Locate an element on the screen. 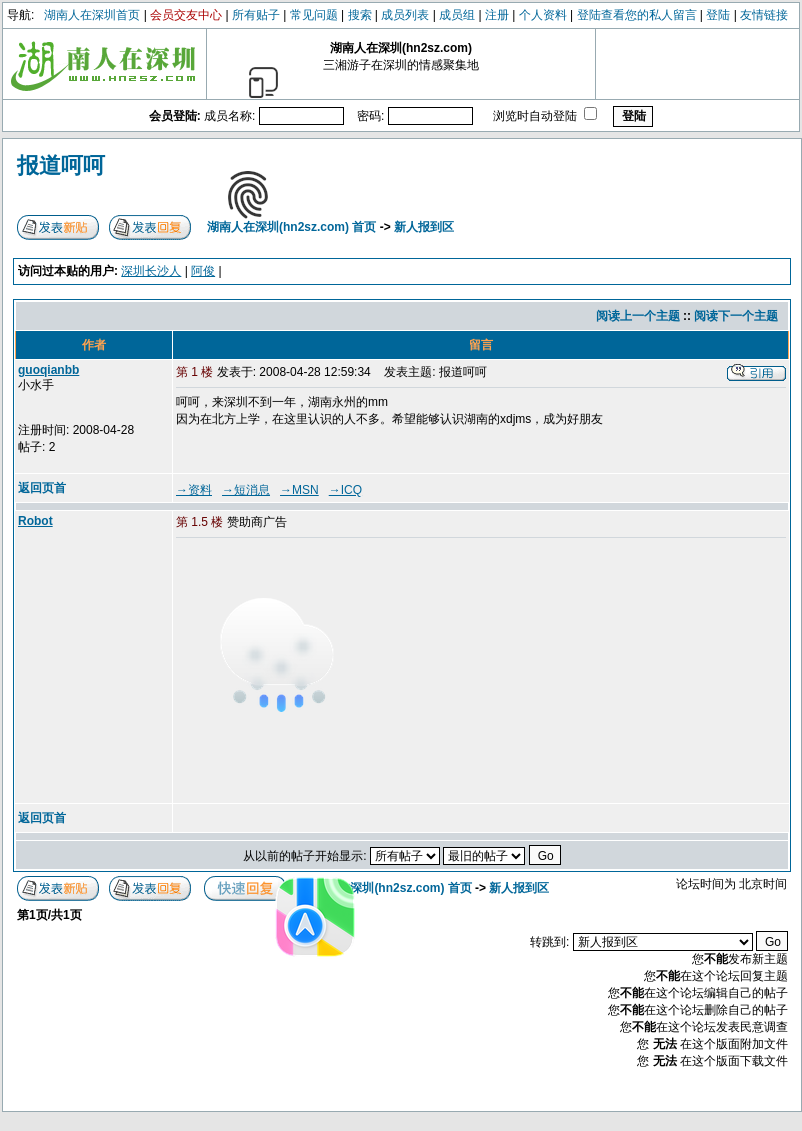 Image resolution: width=802 pixels, height=1131 pixels. authenticate with biometric fingerprint is located at coordinates (249, 195).